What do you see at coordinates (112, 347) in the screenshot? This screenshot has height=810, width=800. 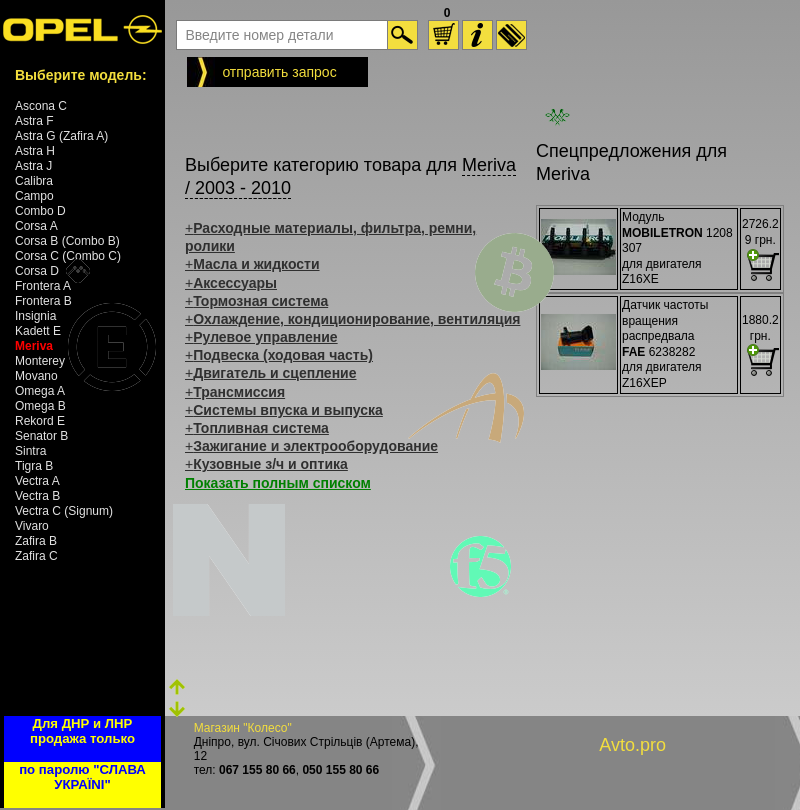 I see `open the Expensify app` at bounding box center [112, 347].